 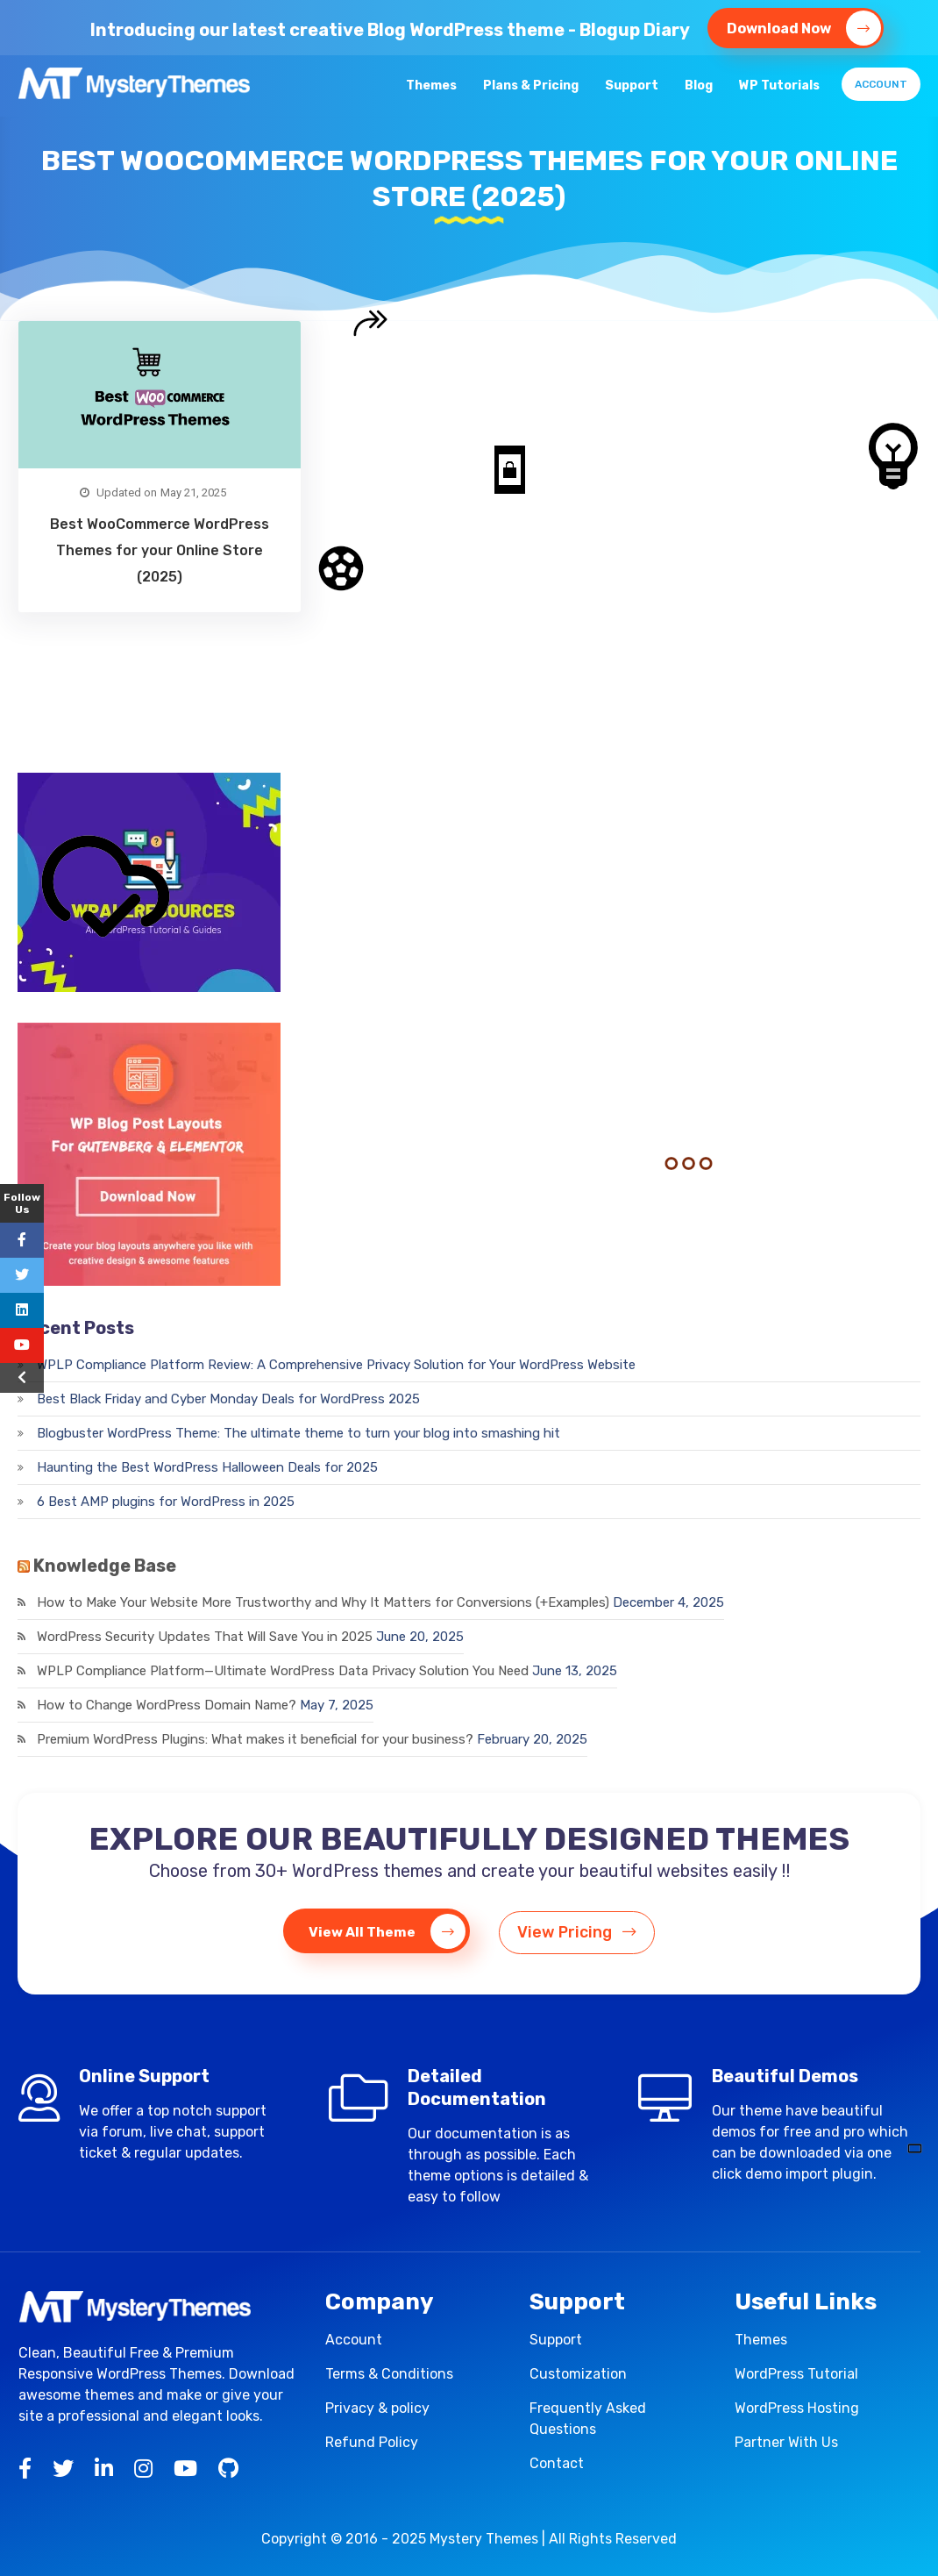 What do you see at coordinates (509, 469) in the screenshot?
I see `lock screen in portrait orientation` at bounding box center [509, 469].